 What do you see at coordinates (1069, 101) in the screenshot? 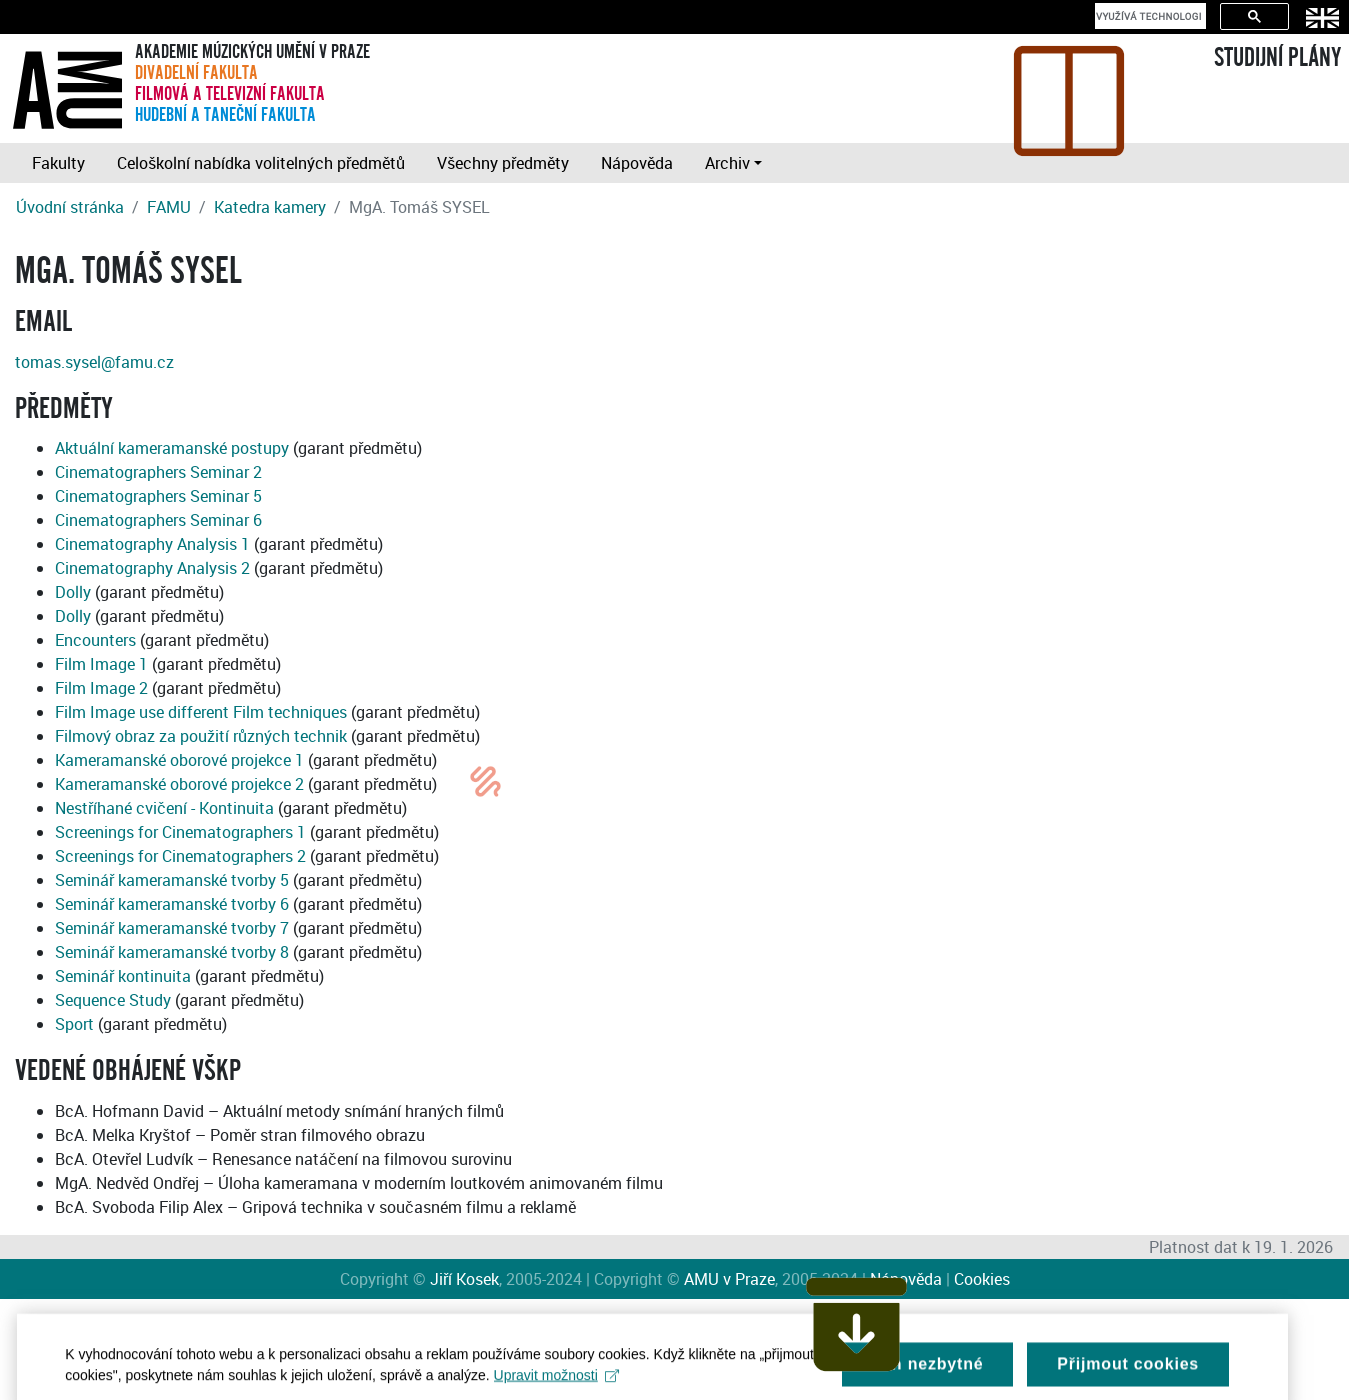
I see `split view horizontally into two panels` at bounding box center [1069, 101].